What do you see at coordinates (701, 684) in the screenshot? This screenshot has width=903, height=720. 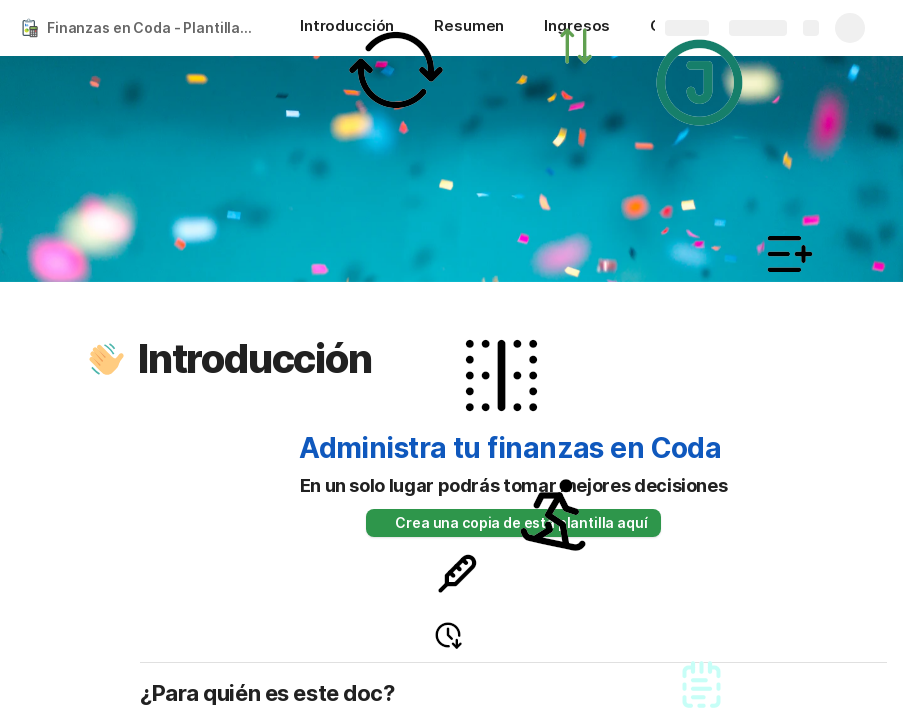 I see `draft or unsaved document` at bounding box center [701, 684].